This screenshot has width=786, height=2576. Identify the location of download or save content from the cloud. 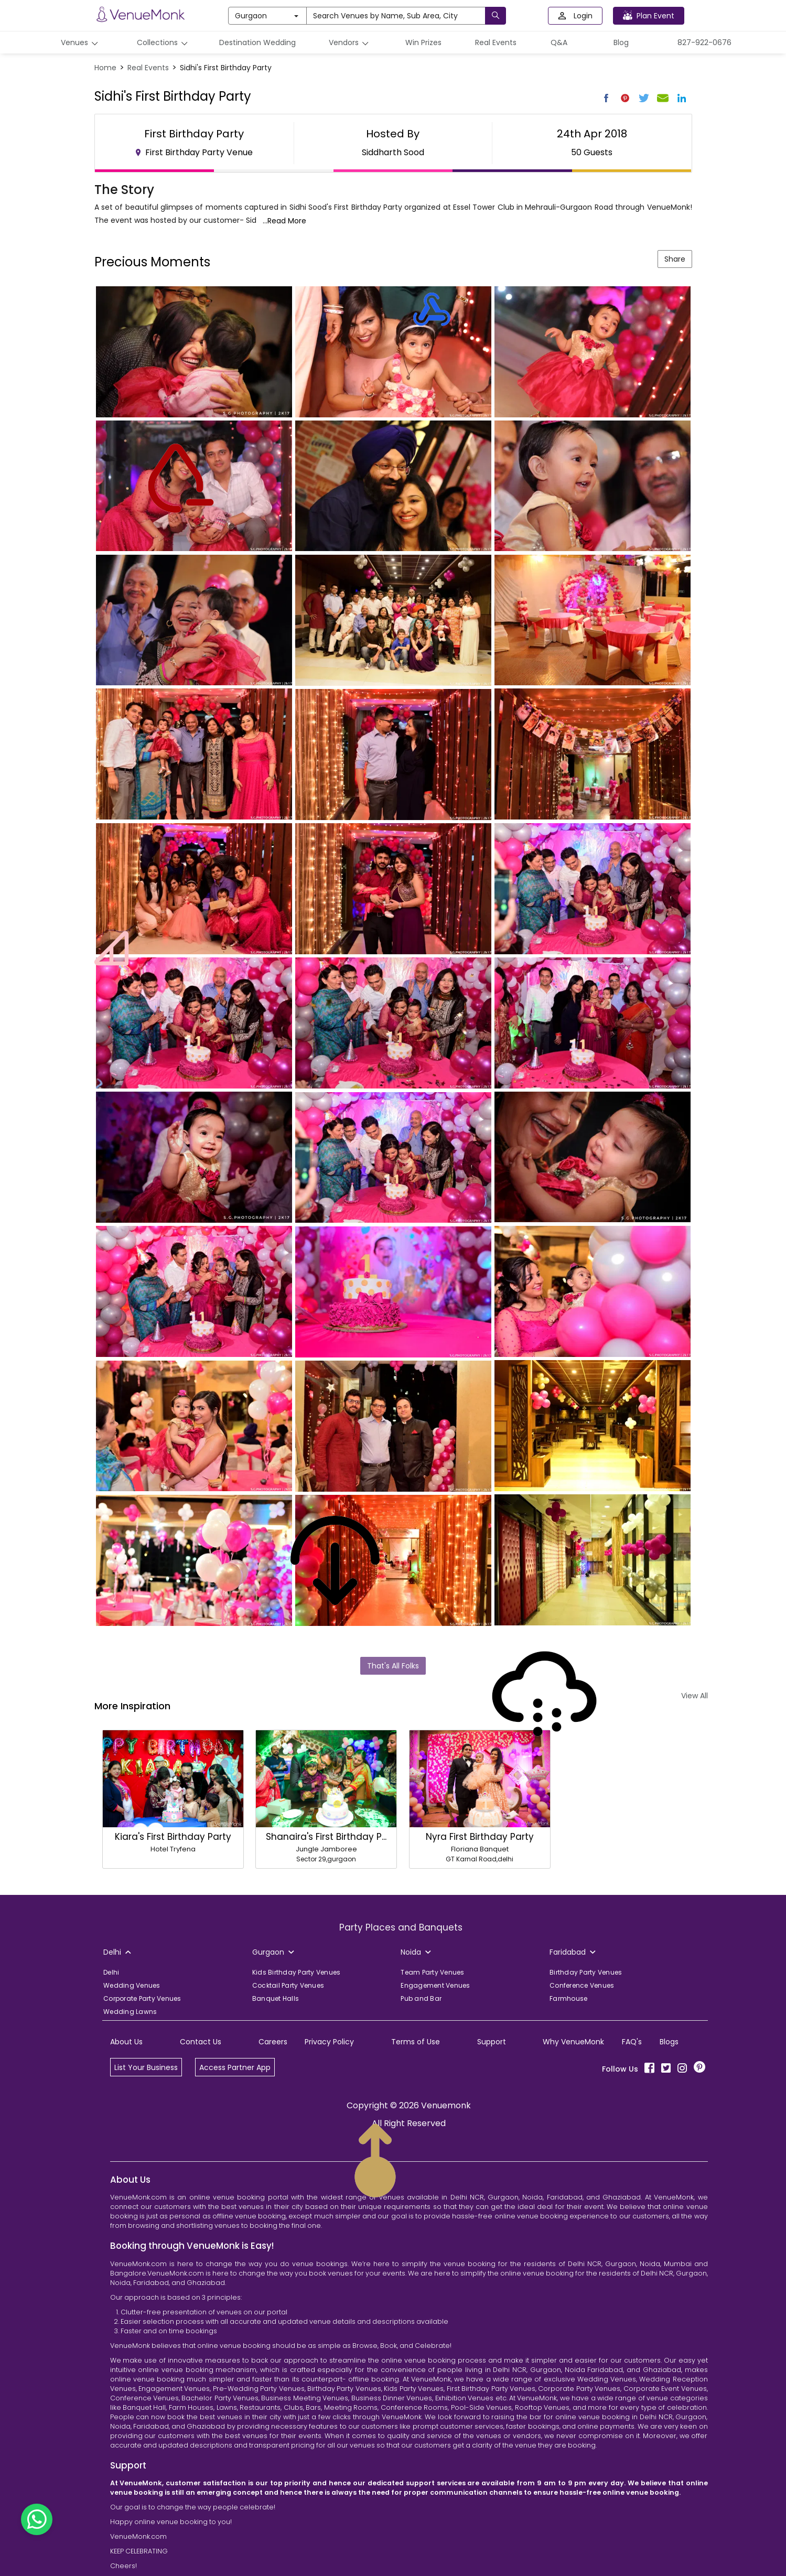
(335, 1560).